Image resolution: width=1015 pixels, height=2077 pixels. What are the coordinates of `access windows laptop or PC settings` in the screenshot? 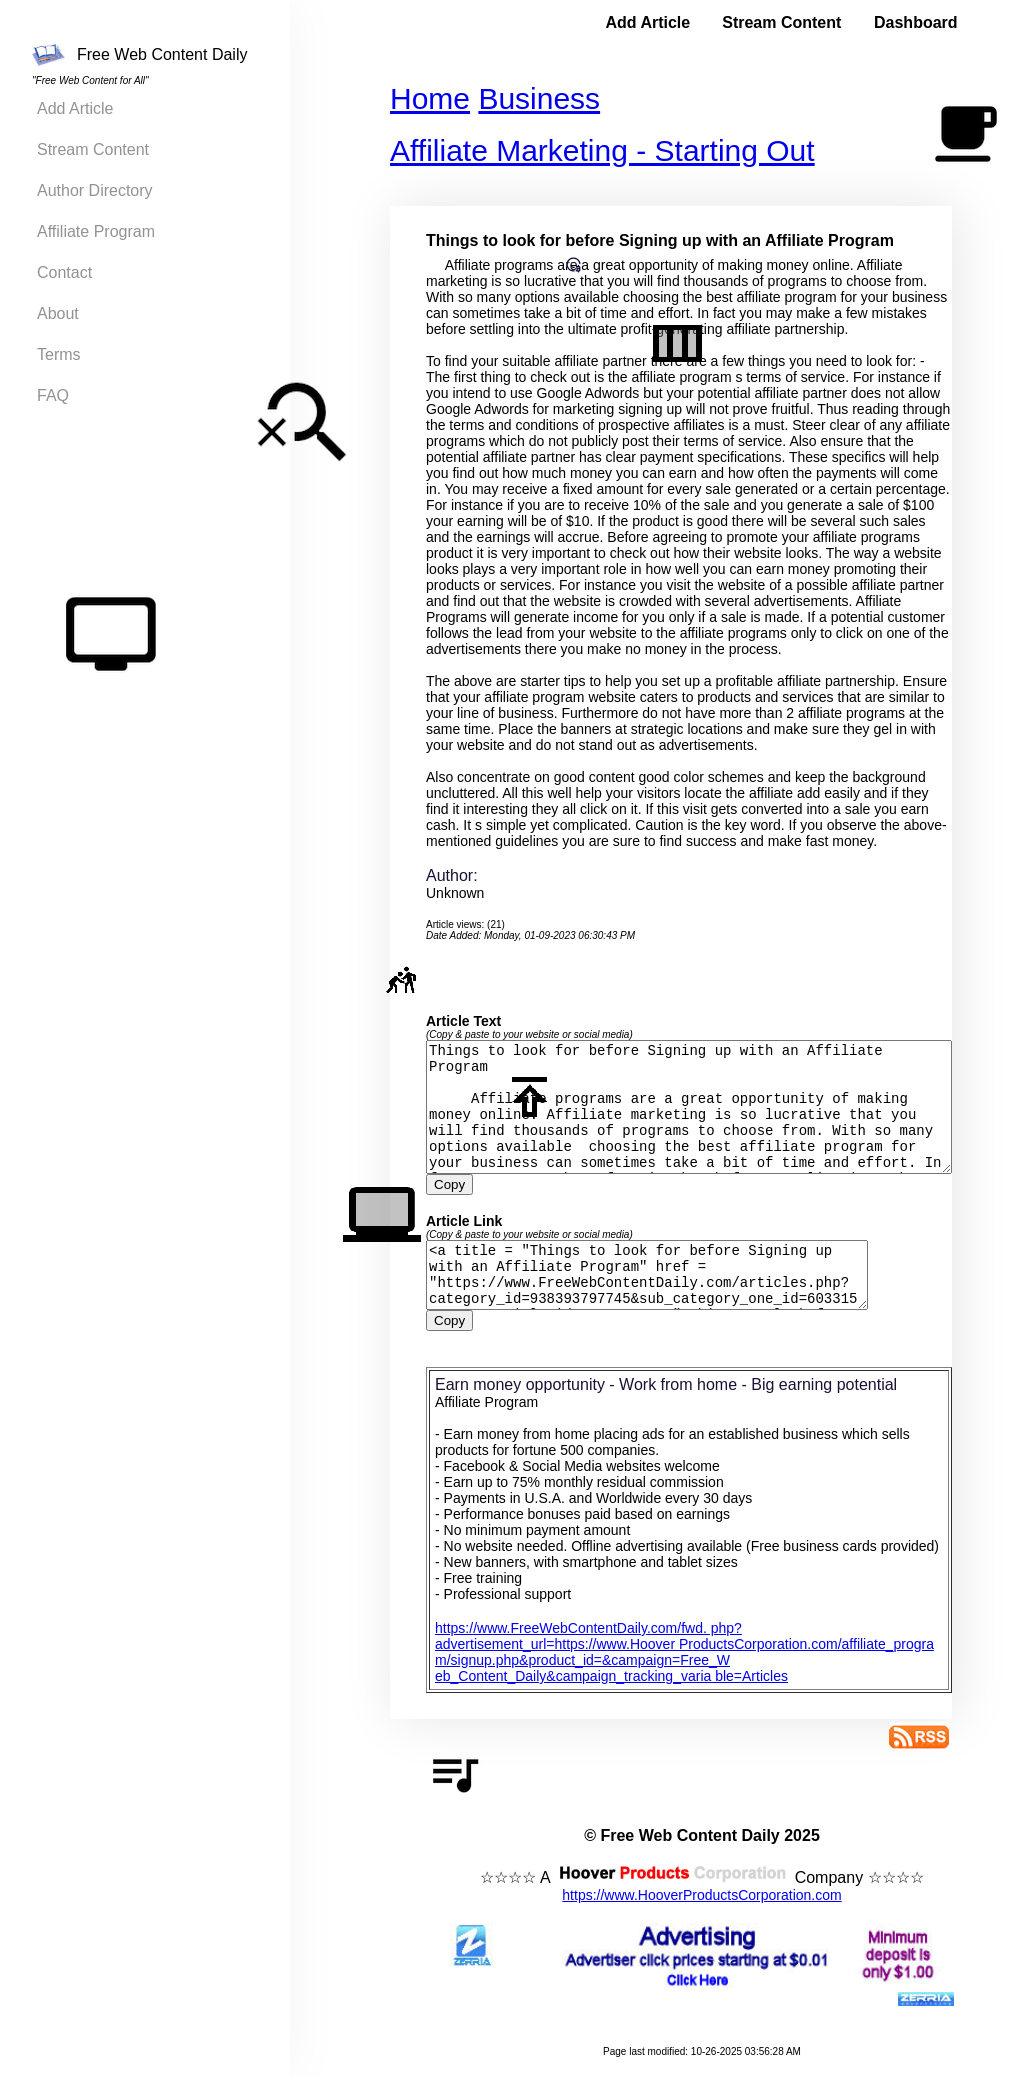 It's located at (382, 1216).